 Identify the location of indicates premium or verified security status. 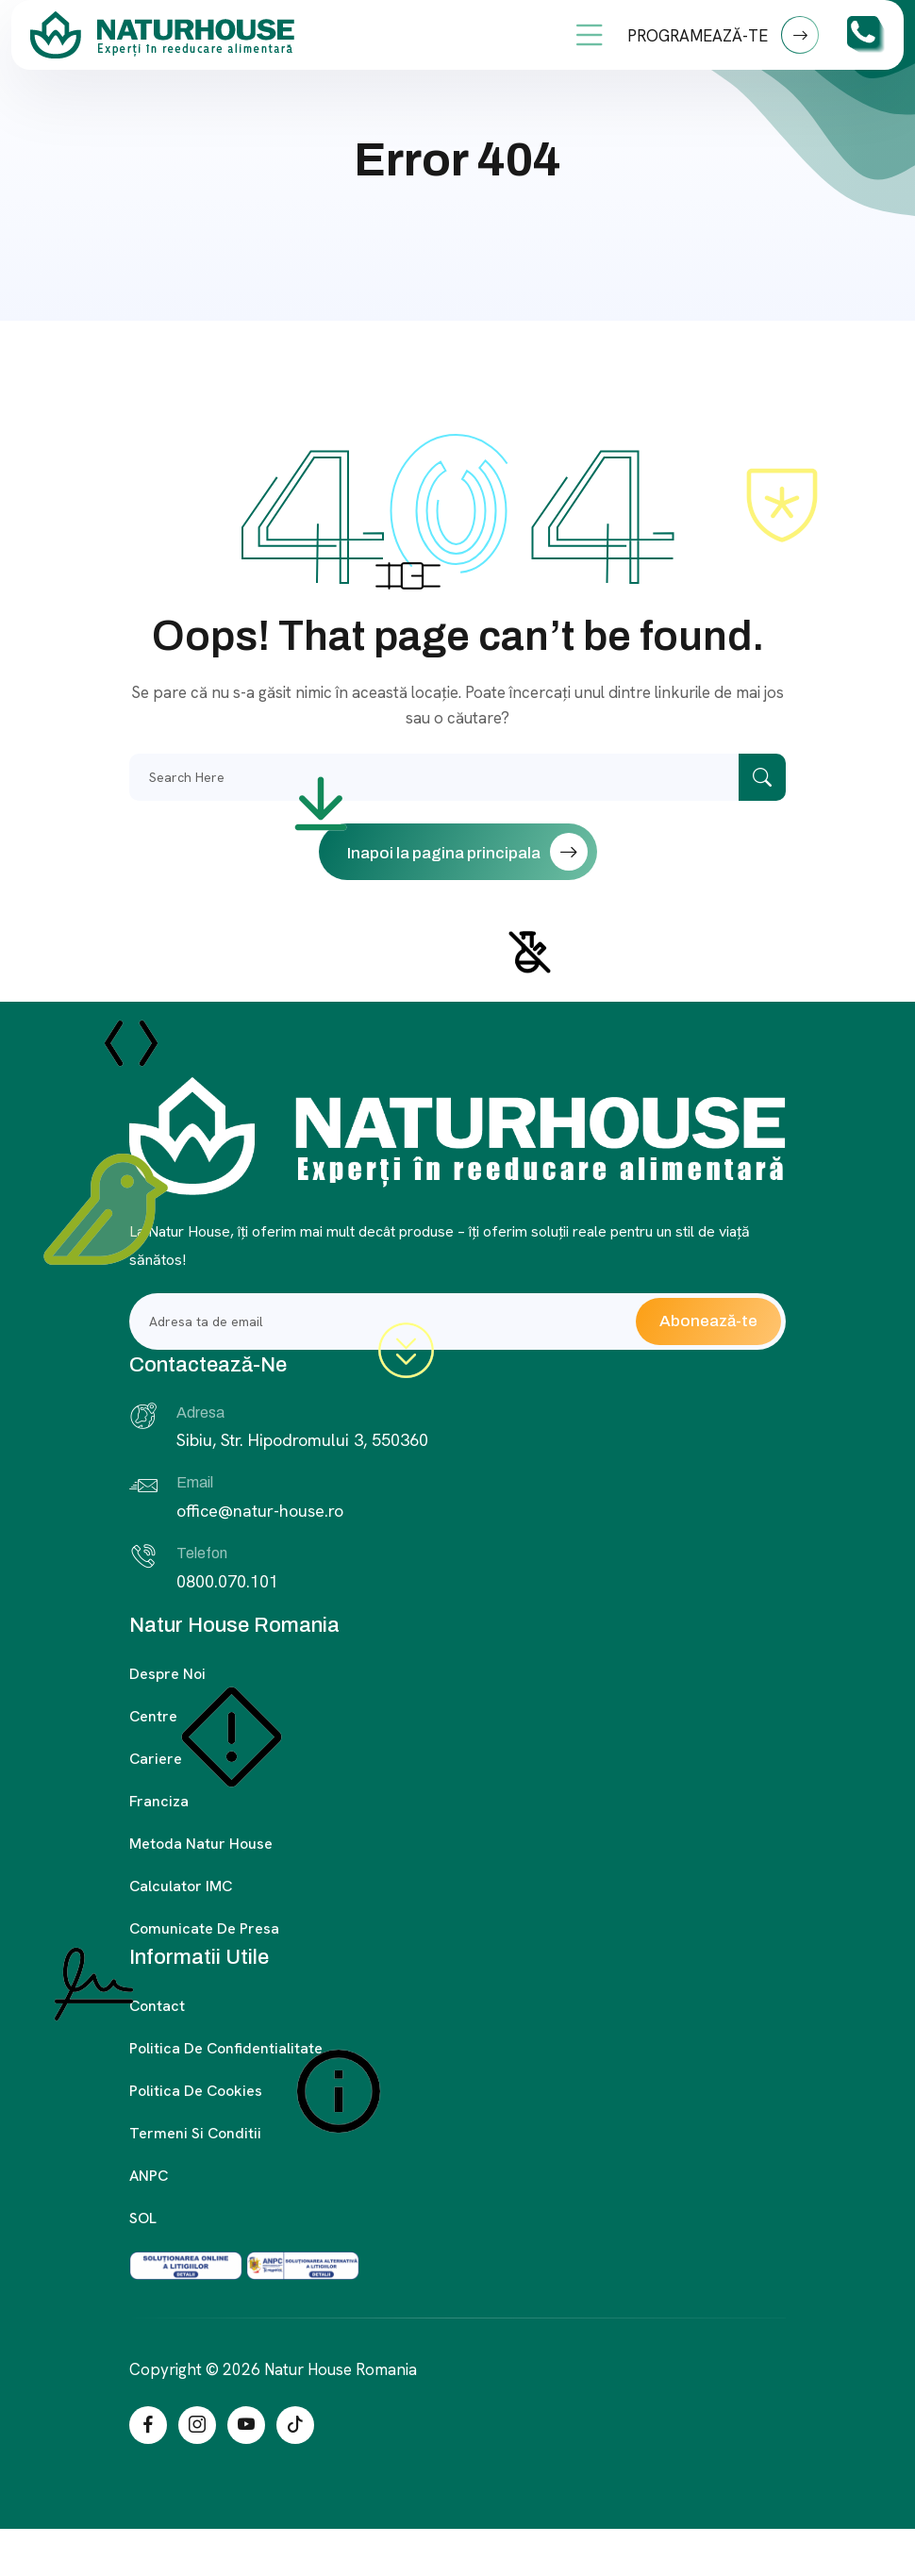
(782, 501).